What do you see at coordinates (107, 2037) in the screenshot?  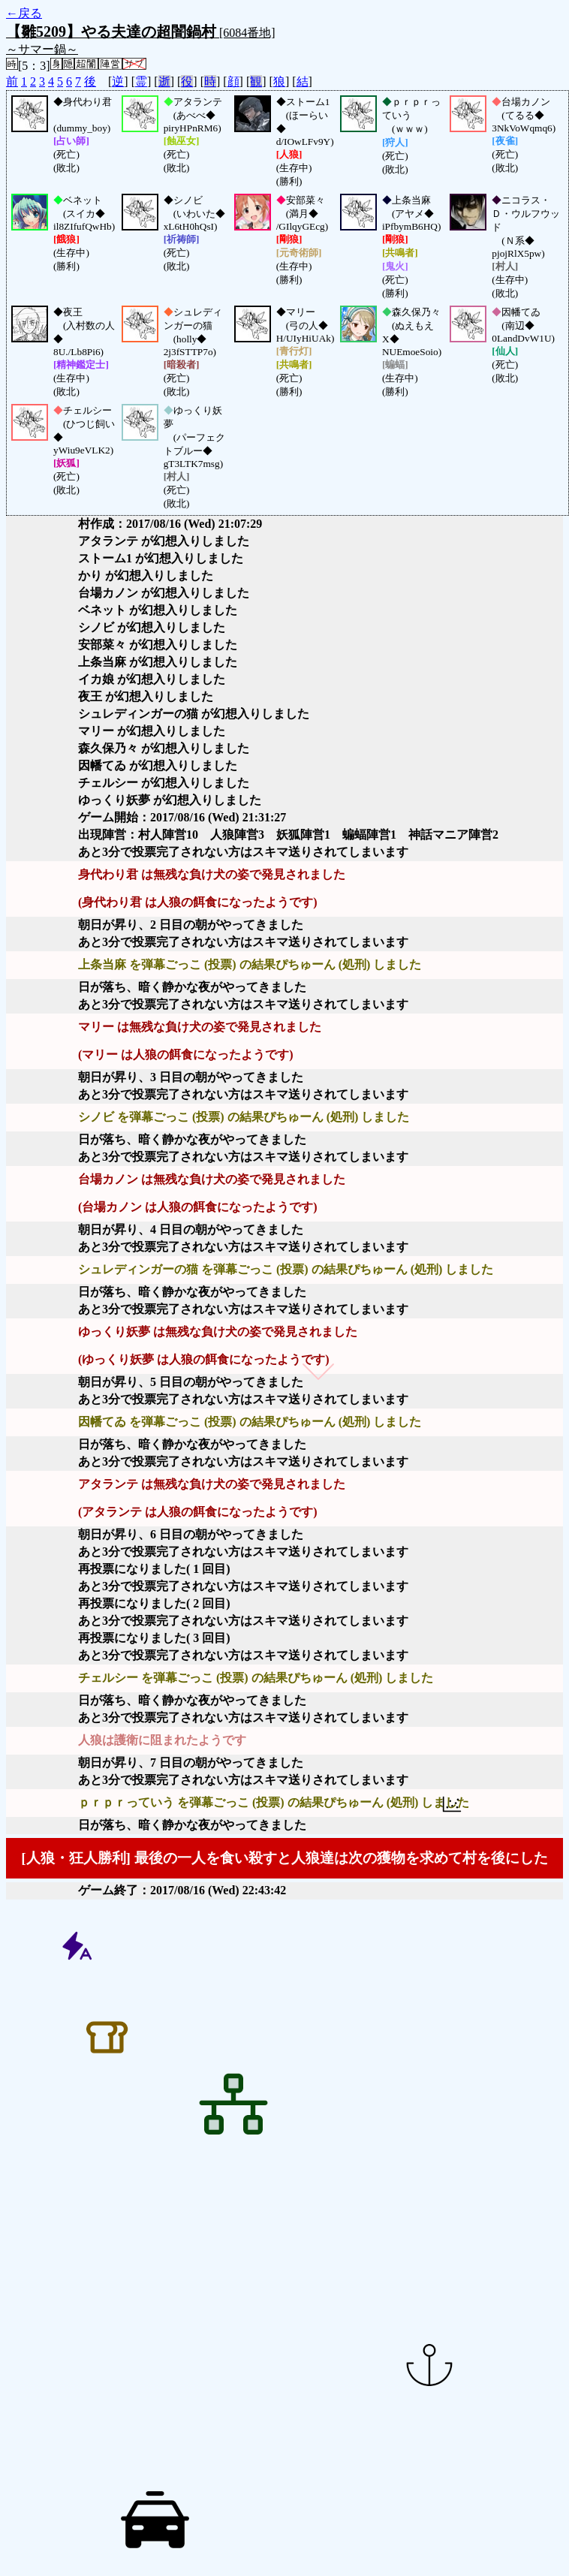 I see `access bakery or bread-related content` at bounding box center [107, 2037].